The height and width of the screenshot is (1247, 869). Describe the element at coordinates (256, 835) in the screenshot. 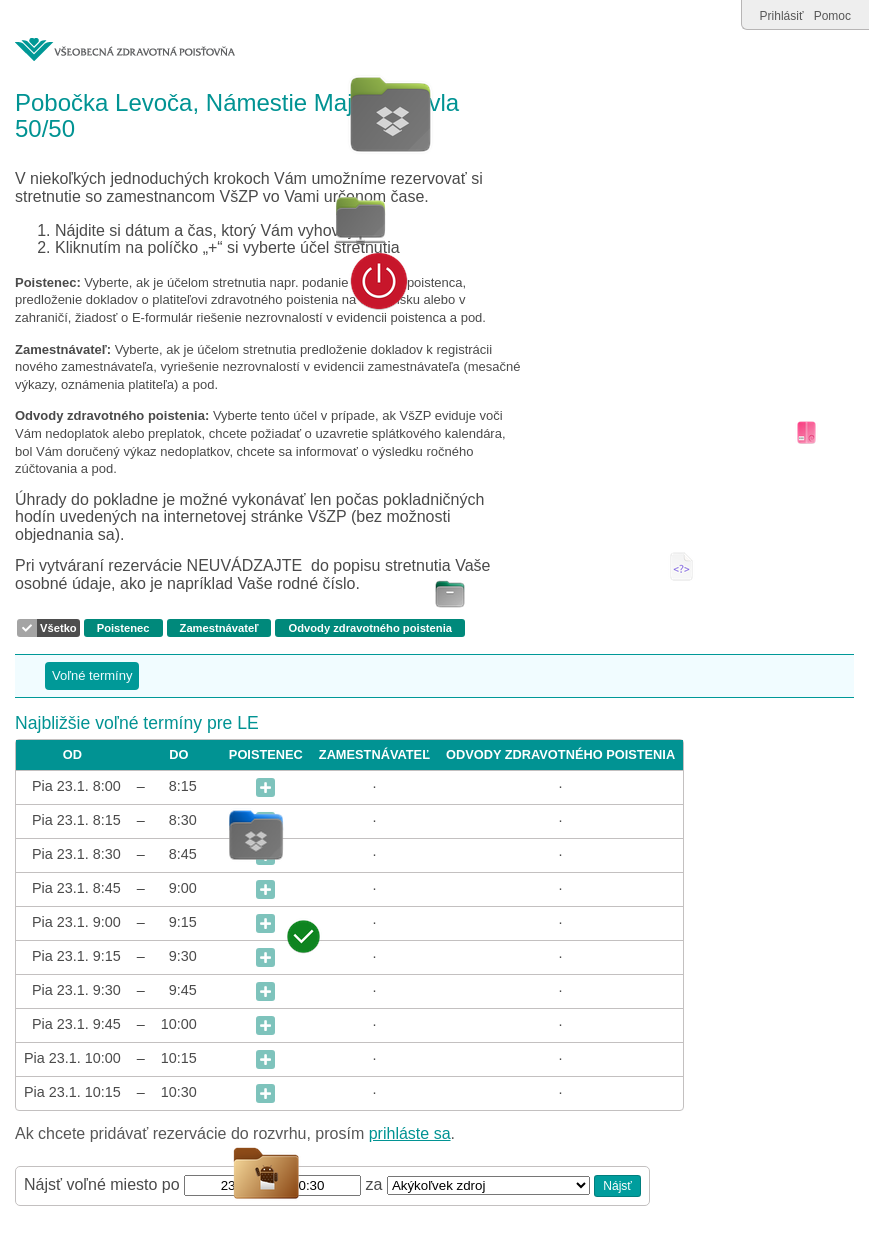

I see `open your Dropbox folder` at that location.